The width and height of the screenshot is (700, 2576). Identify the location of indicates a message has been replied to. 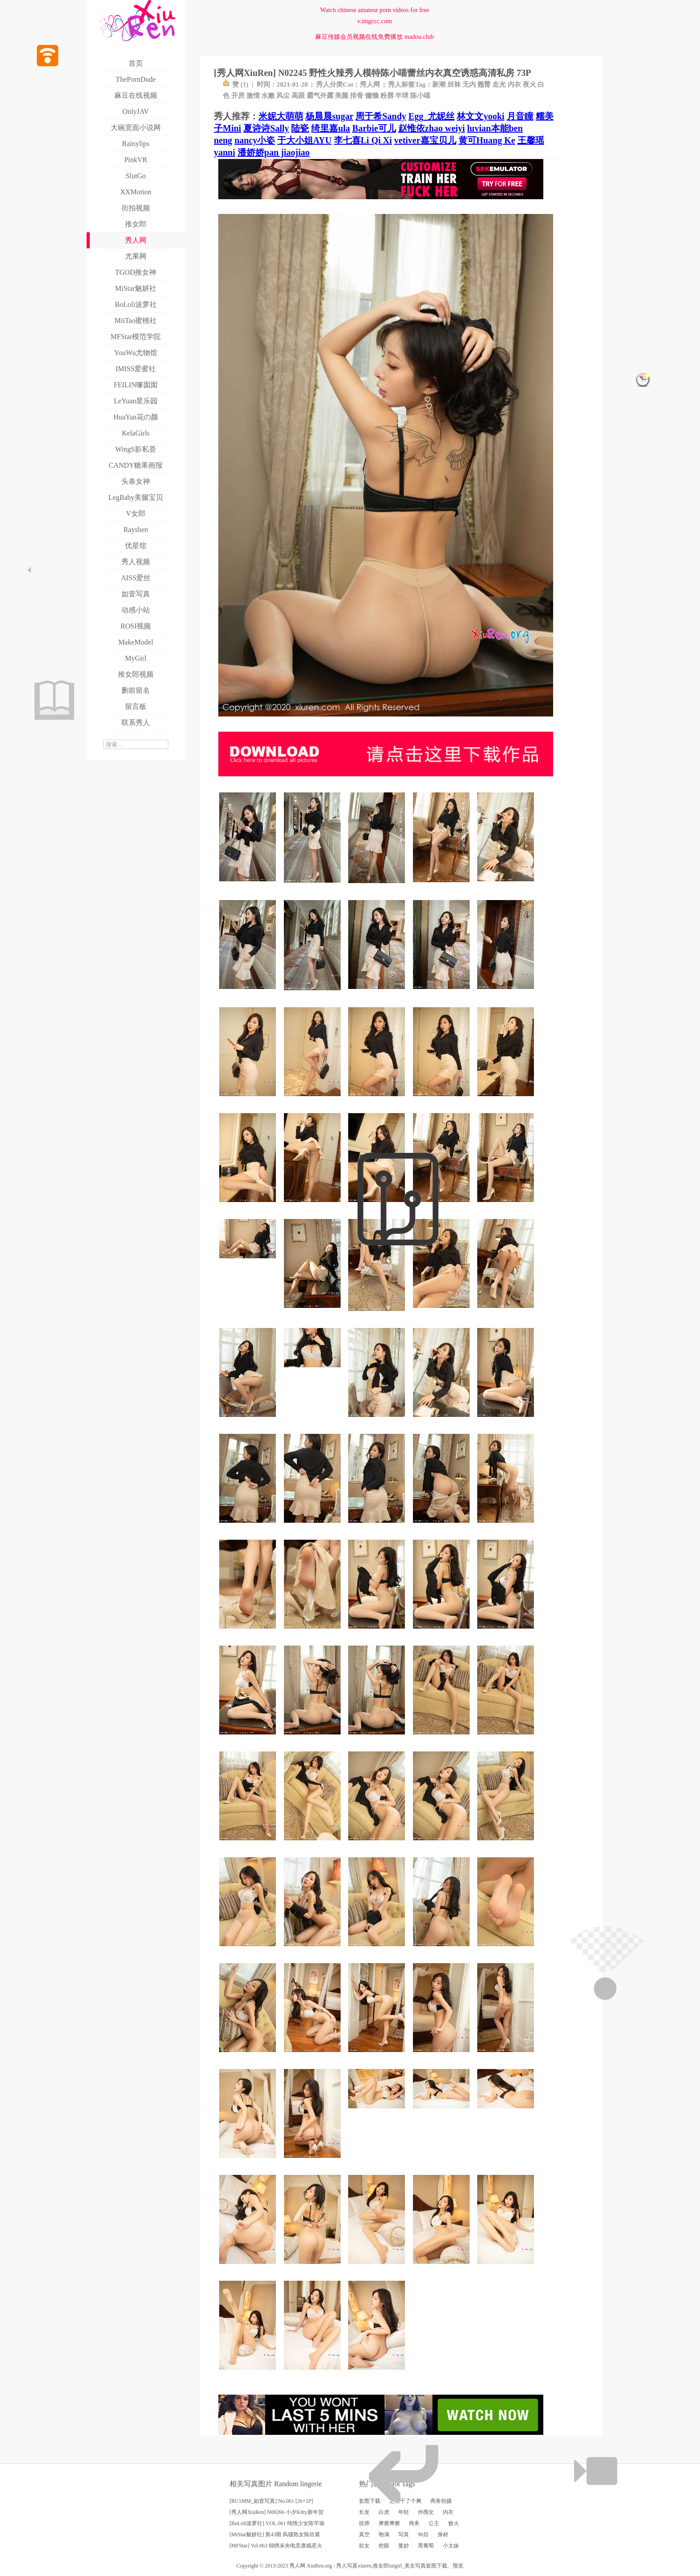
(400, 2470).